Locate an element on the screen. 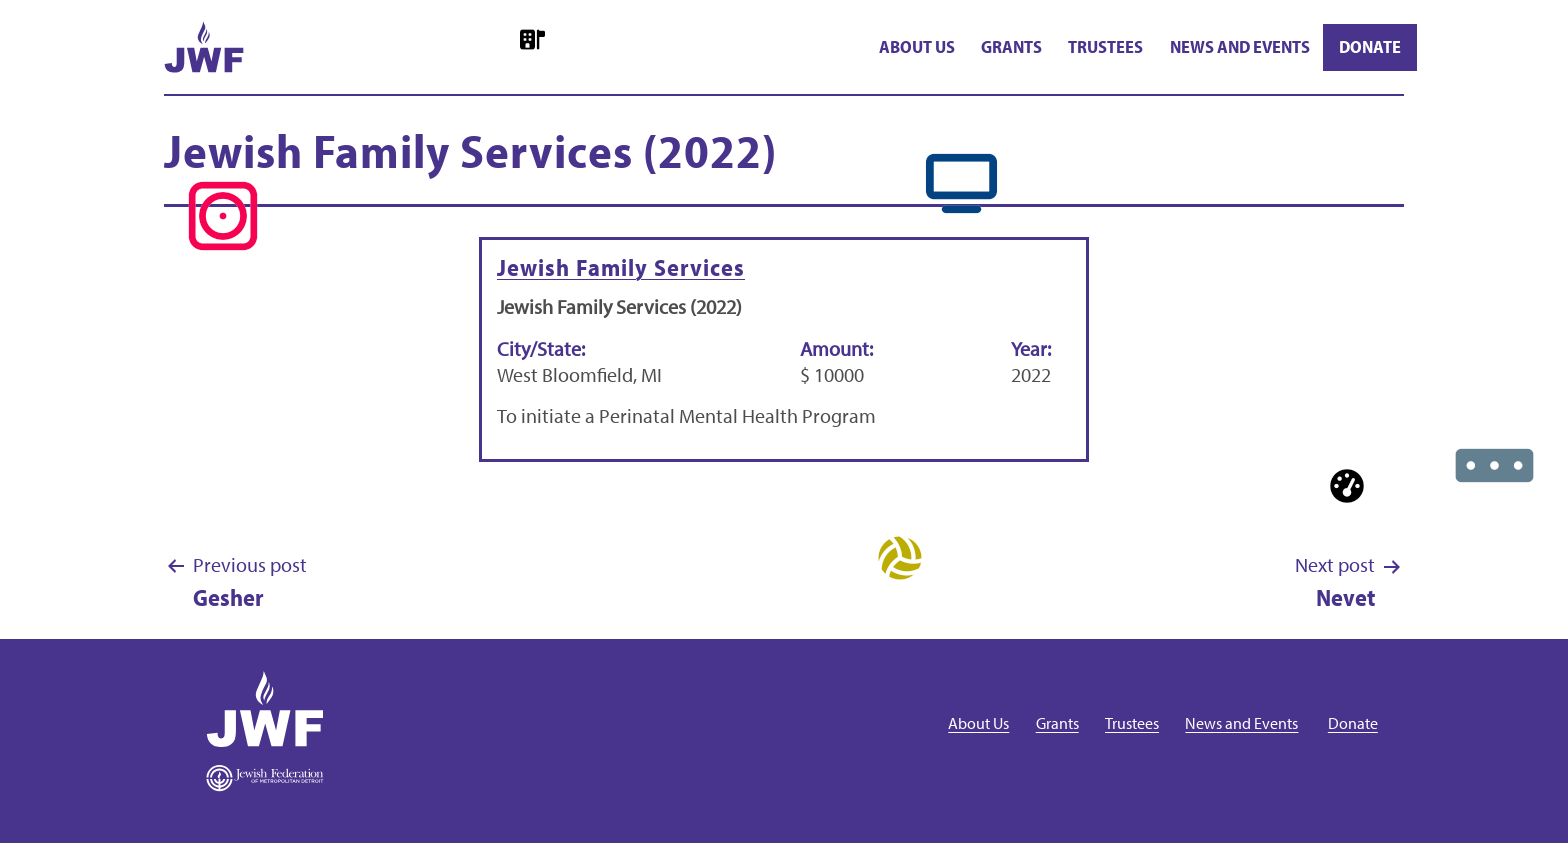 Image resolution: width=1568 pixels, height=843 pixels. view government or official building location is located at coordinates (532, 39).